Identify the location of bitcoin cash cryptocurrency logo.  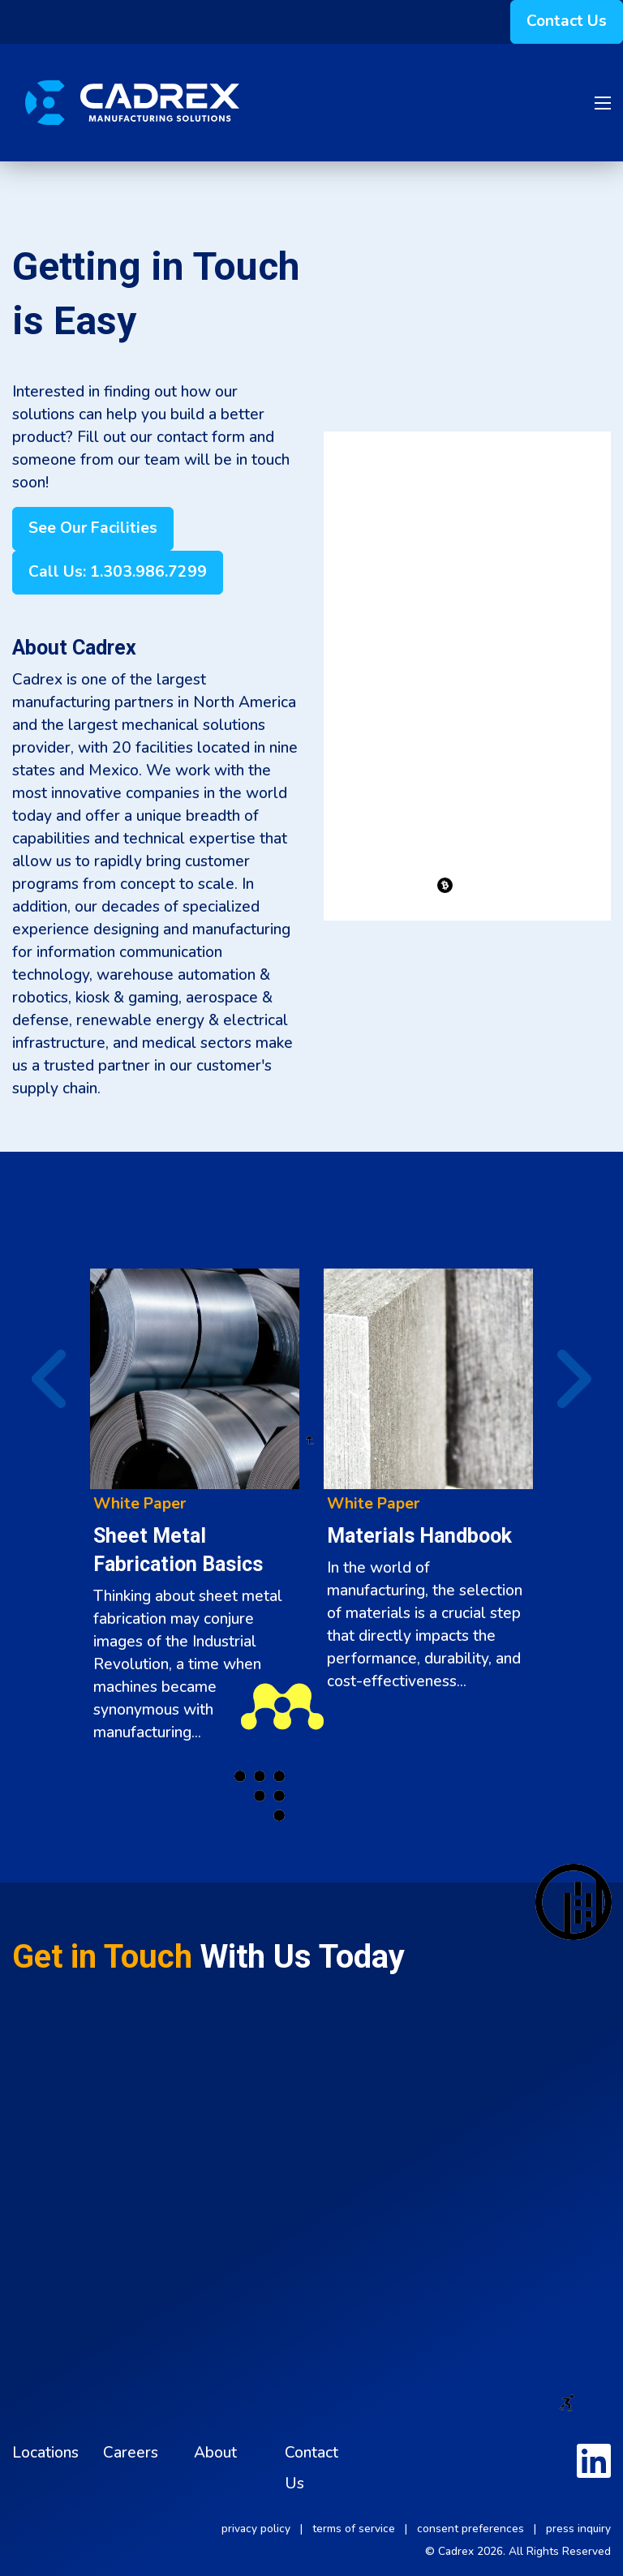
(445, 885).